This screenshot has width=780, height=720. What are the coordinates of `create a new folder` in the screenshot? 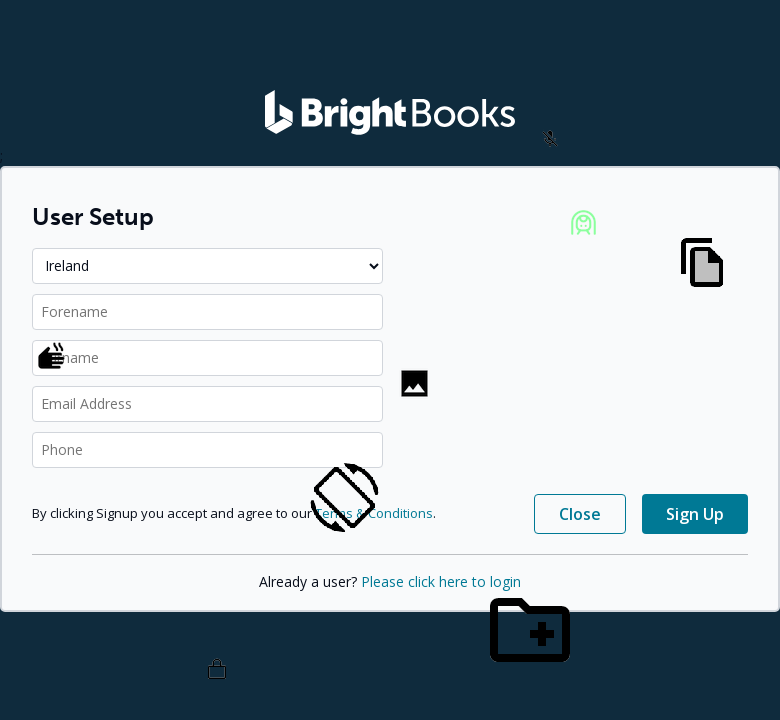 It's located at (530, 630).